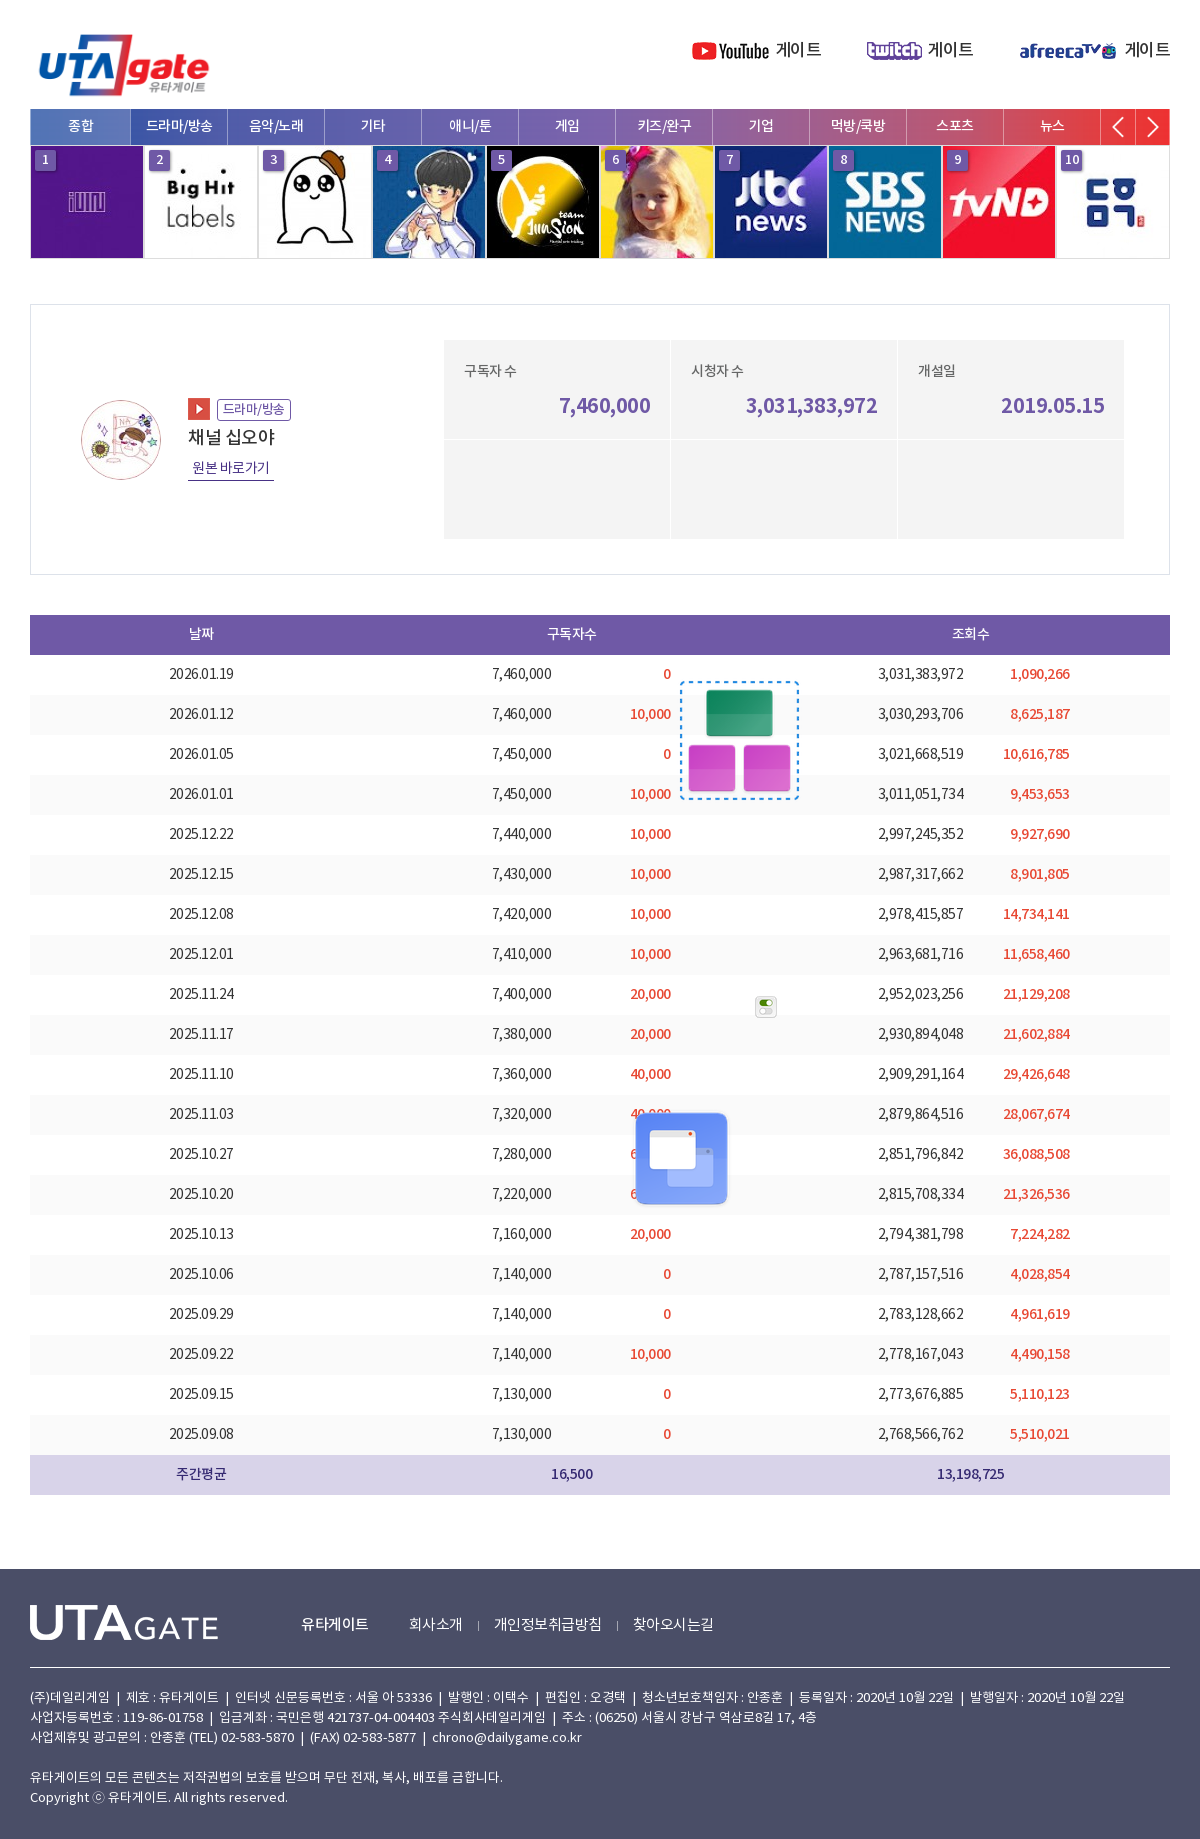  Describe the element at coordinates (766, 1007) in the screenshot. I see `open gnome tweaks application` at that location.